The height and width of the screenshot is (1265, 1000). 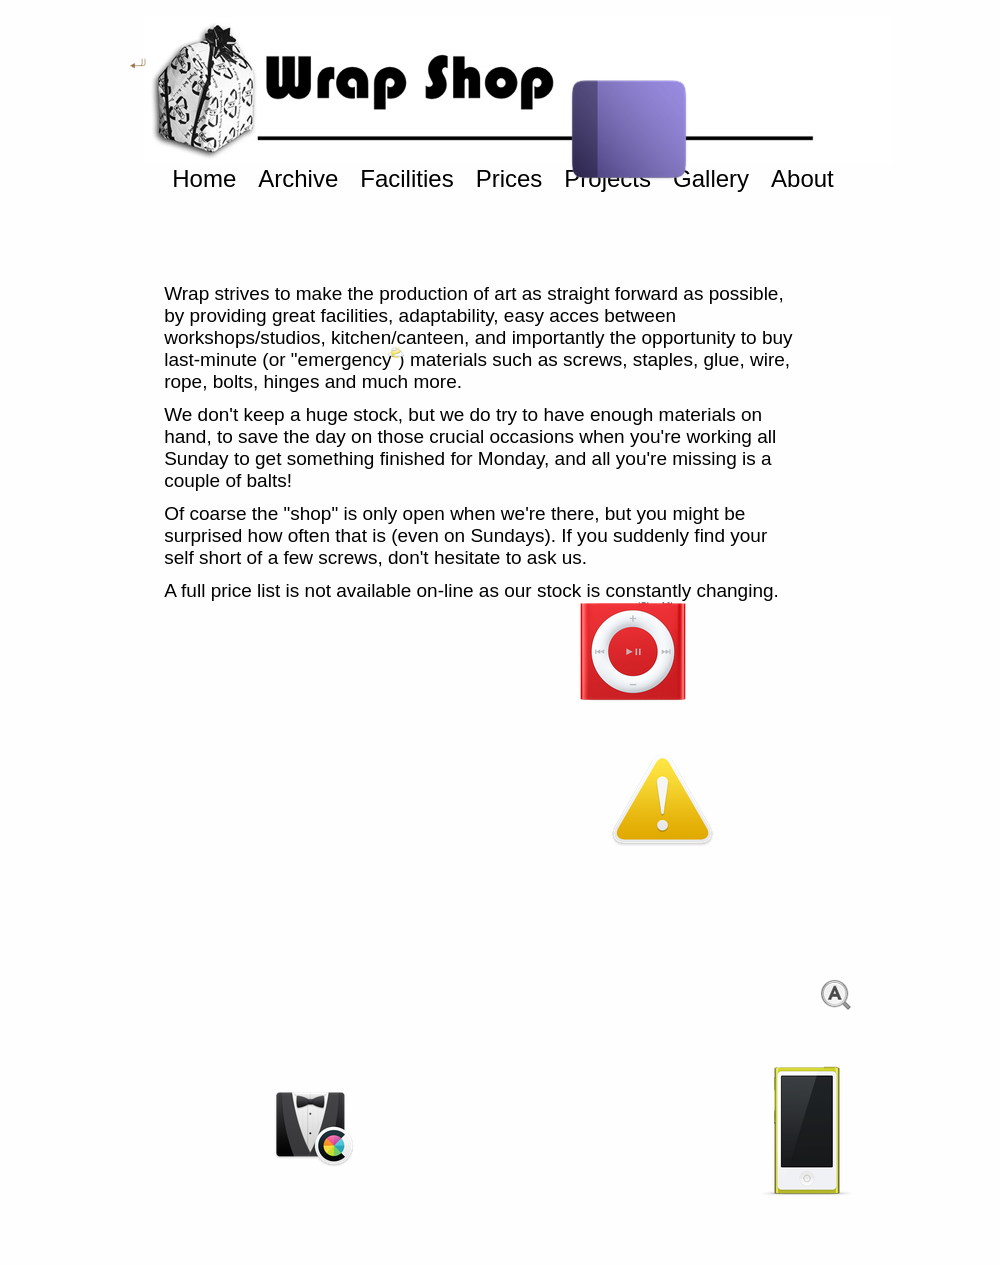 I want to click on launch display calibrator tool, so click(x=314, y=1128).